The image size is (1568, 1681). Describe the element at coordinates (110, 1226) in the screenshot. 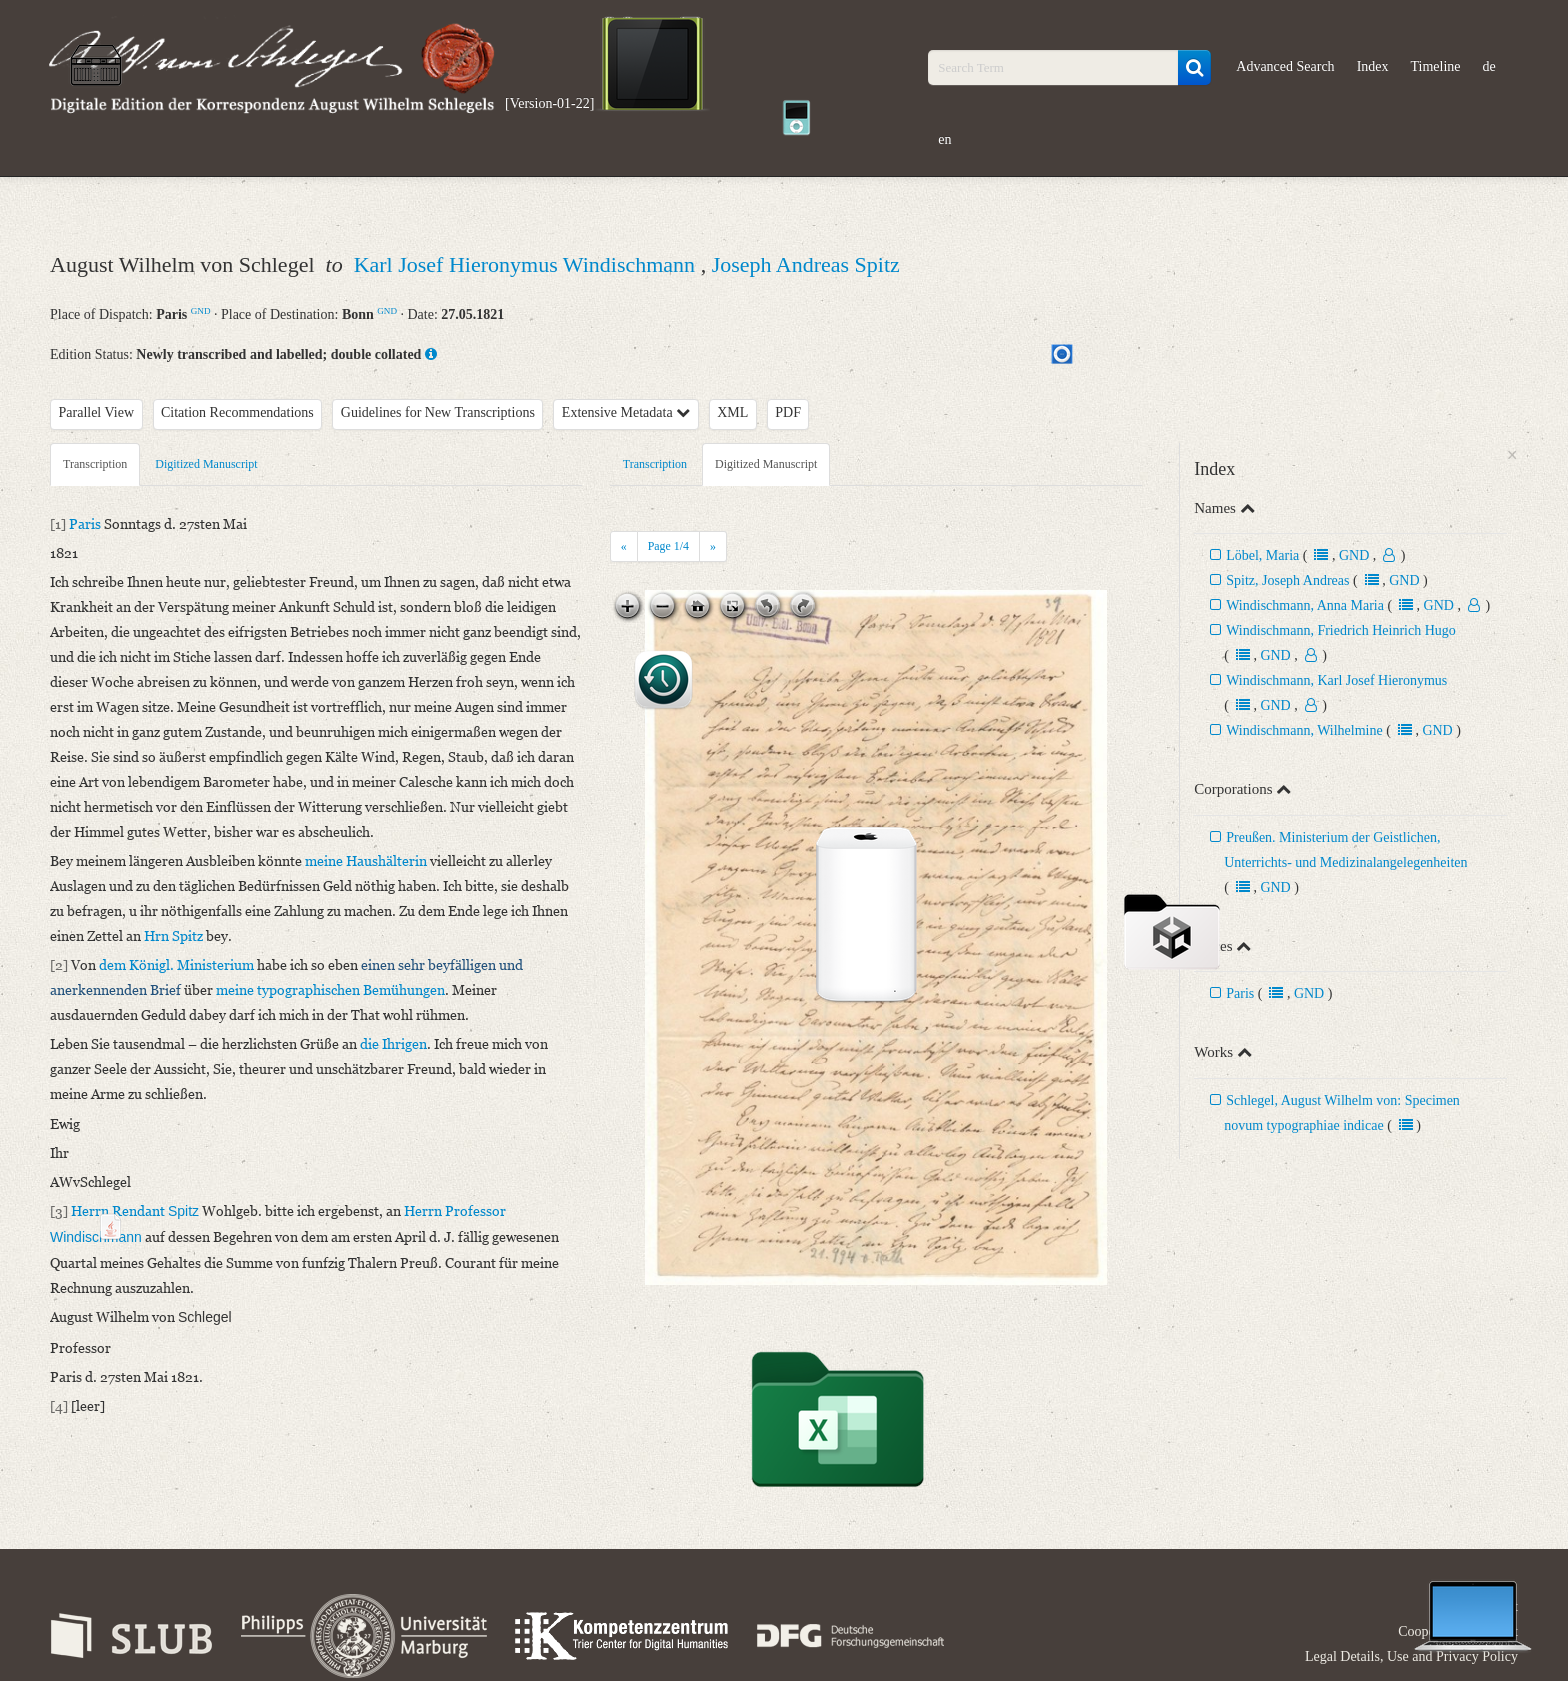

I see `a java source code file` at that location.